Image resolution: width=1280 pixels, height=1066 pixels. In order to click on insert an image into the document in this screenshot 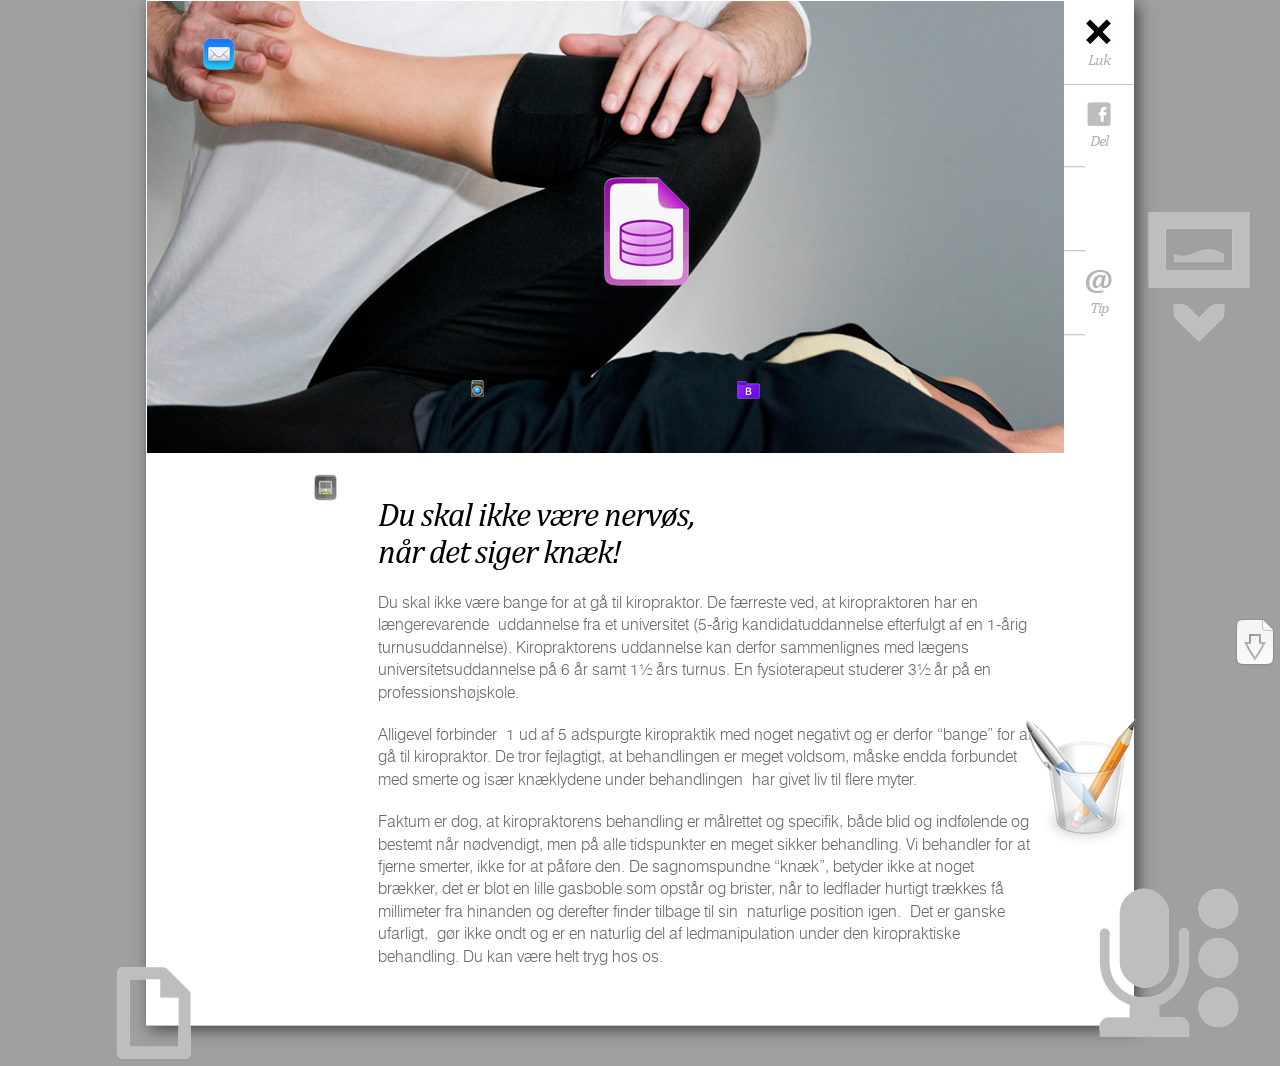, I will do `click(1199, 279)`.